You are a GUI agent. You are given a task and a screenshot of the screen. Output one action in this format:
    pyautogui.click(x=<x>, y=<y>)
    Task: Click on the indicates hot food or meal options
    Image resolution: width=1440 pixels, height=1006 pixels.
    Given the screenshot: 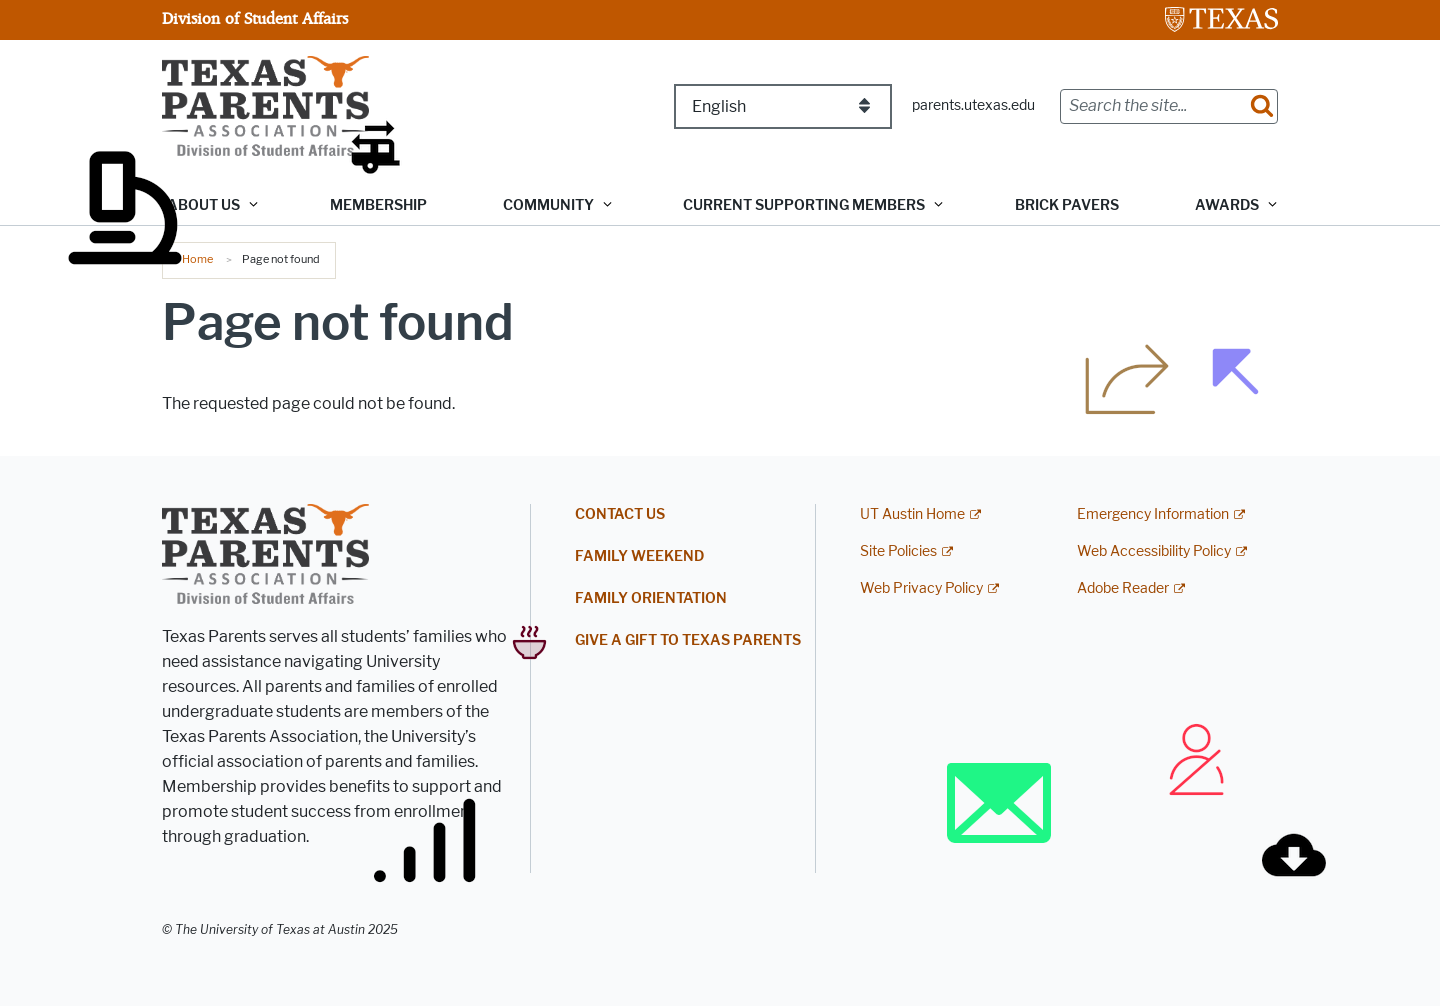 What is the action you would take?
    pyautogui.click(x=529, y=642)
    